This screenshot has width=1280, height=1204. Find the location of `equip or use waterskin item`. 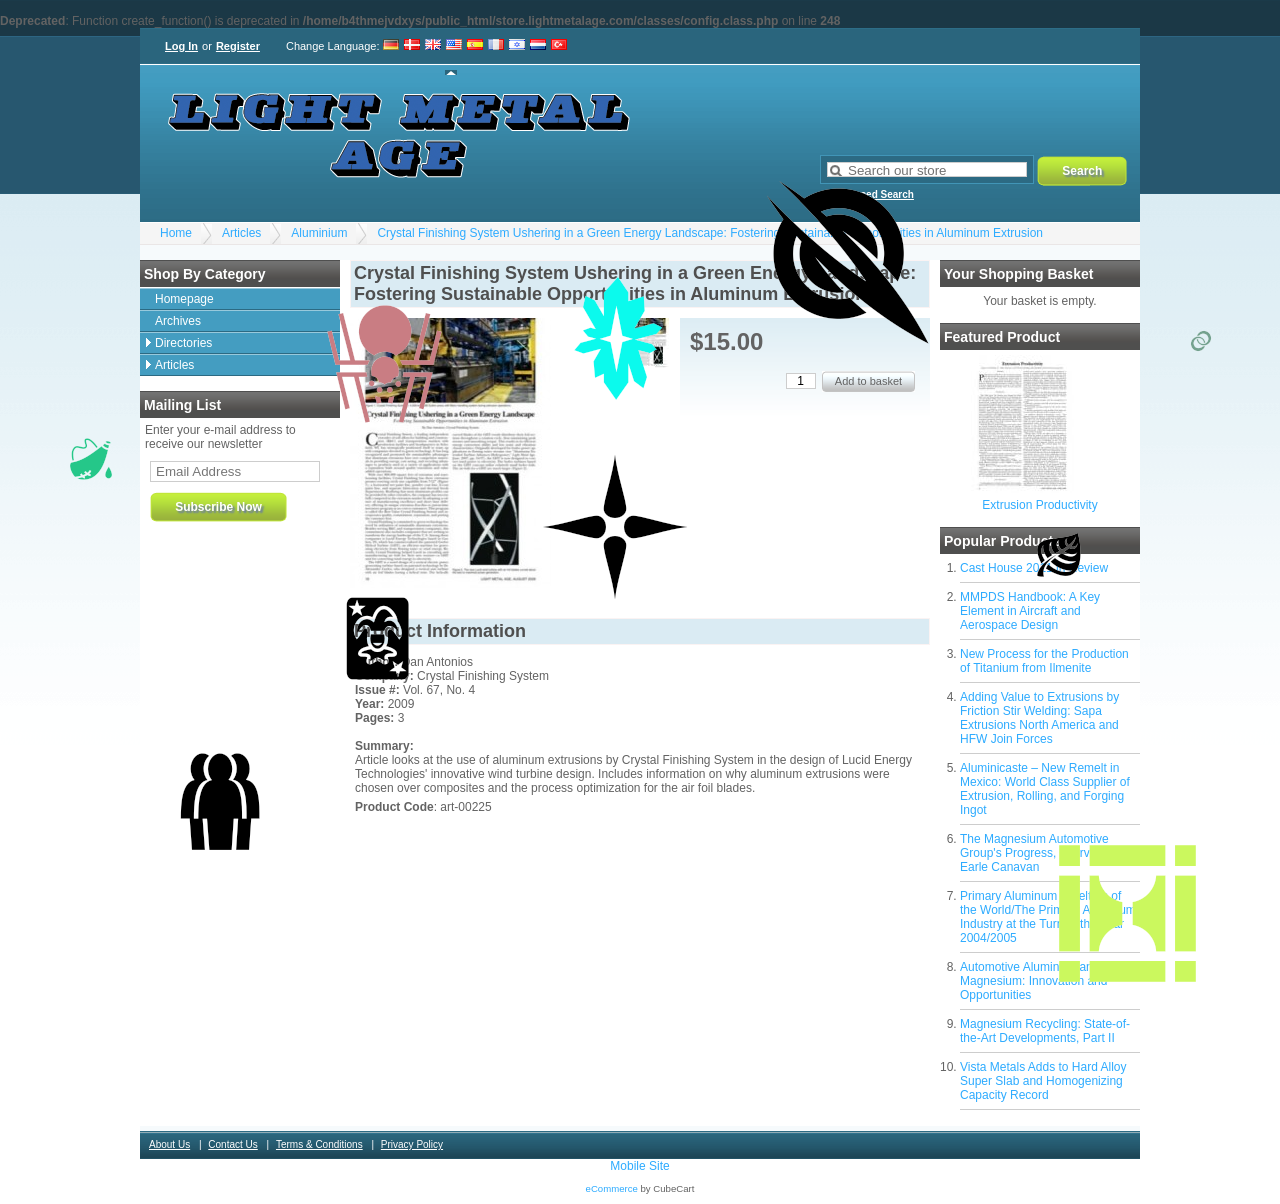

equip or use waterskin item is located at coordinates (91, 459).